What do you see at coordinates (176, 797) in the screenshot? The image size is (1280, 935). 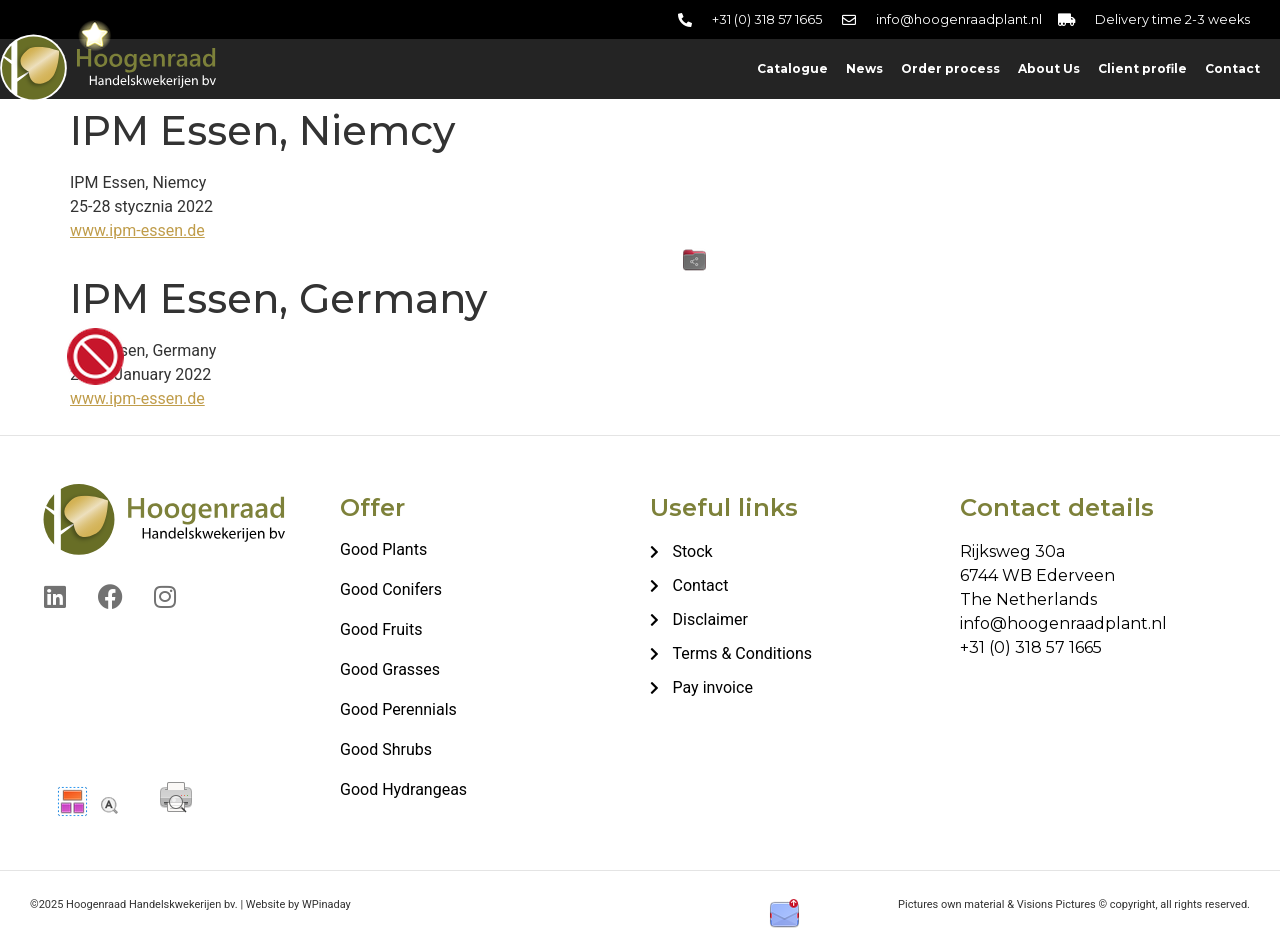 I see `preview document before printing` at bounding box center [176, 797].